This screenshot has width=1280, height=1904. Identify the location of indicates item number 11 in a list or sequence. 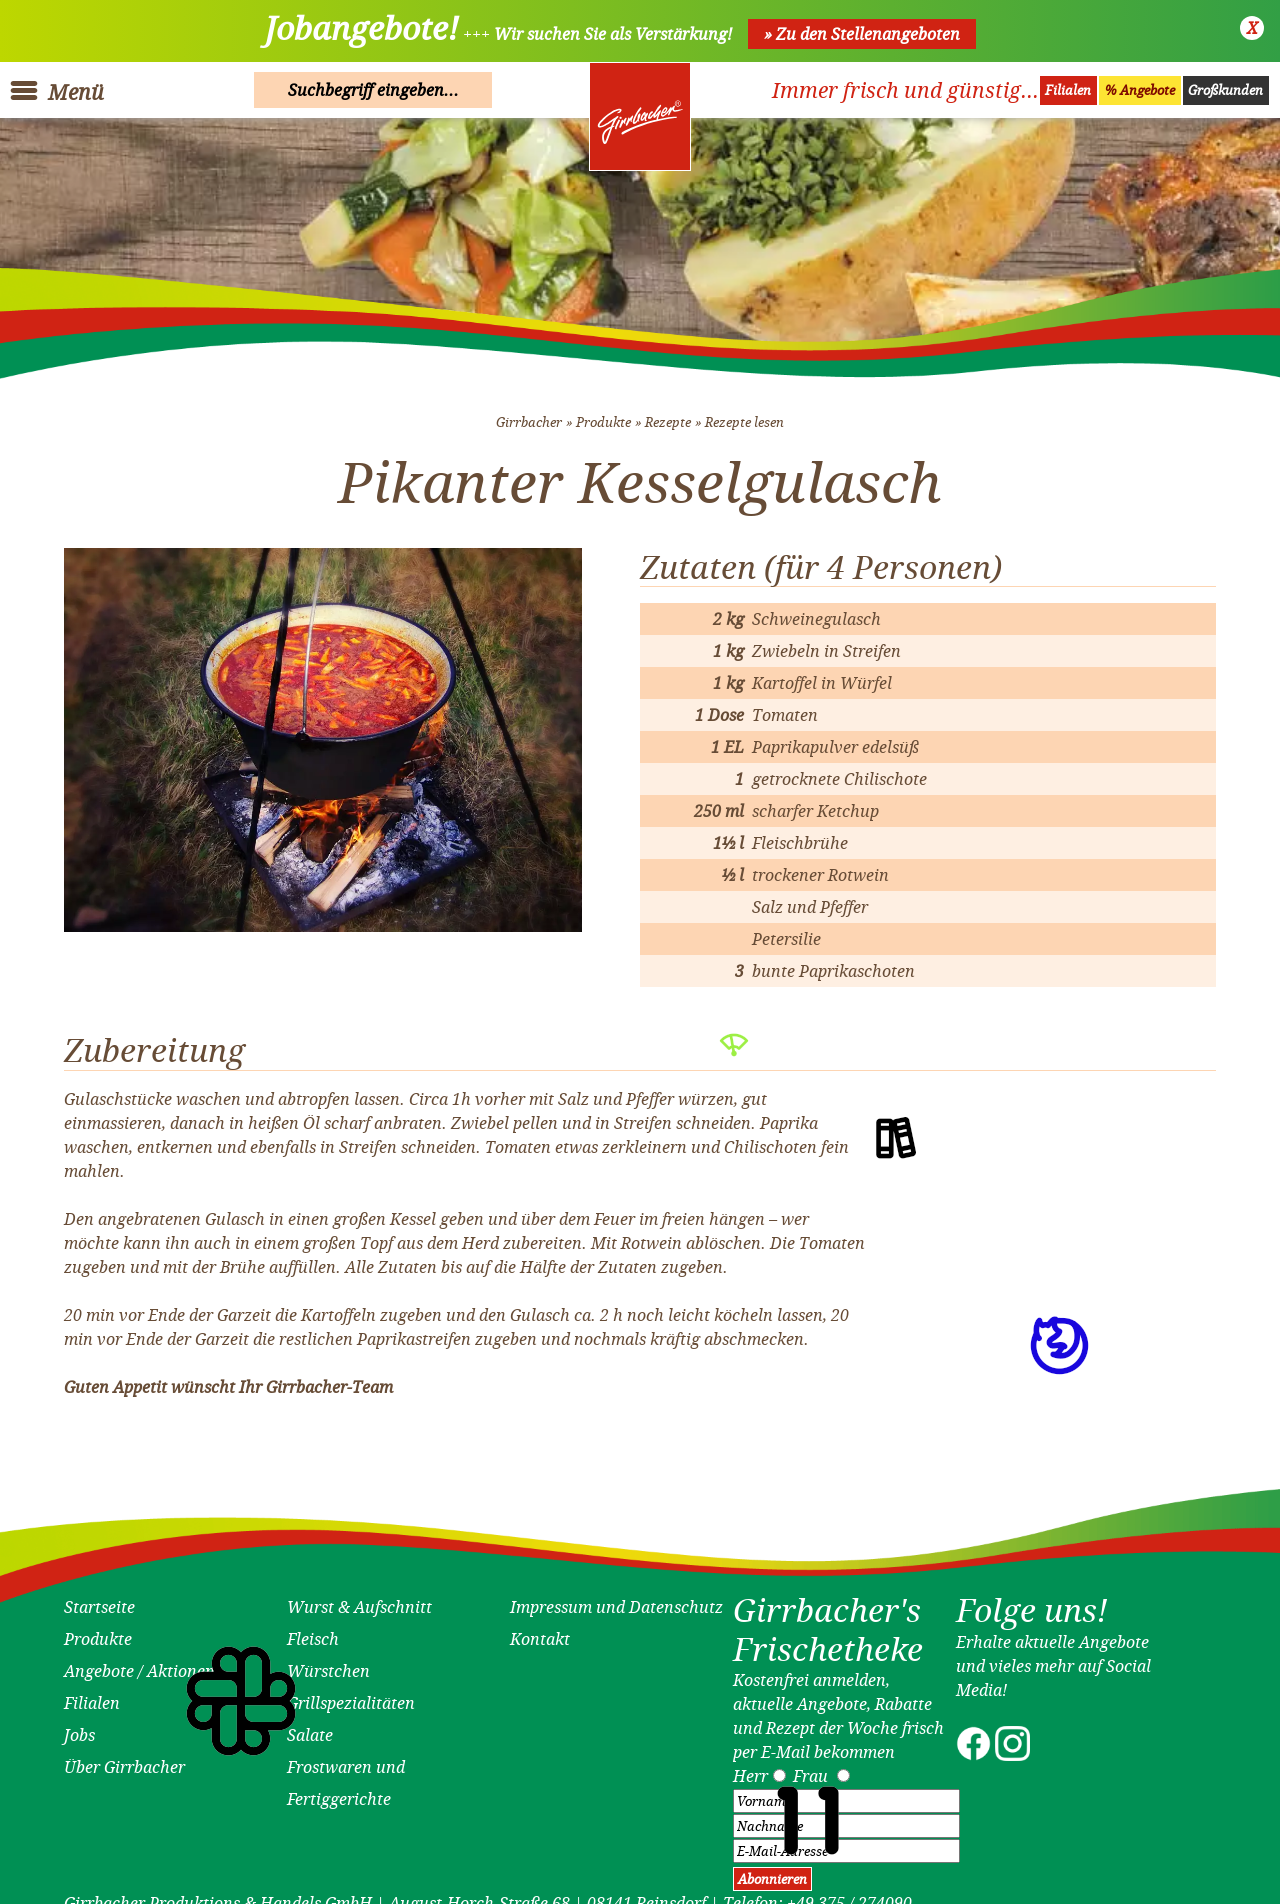
(811, 1820).